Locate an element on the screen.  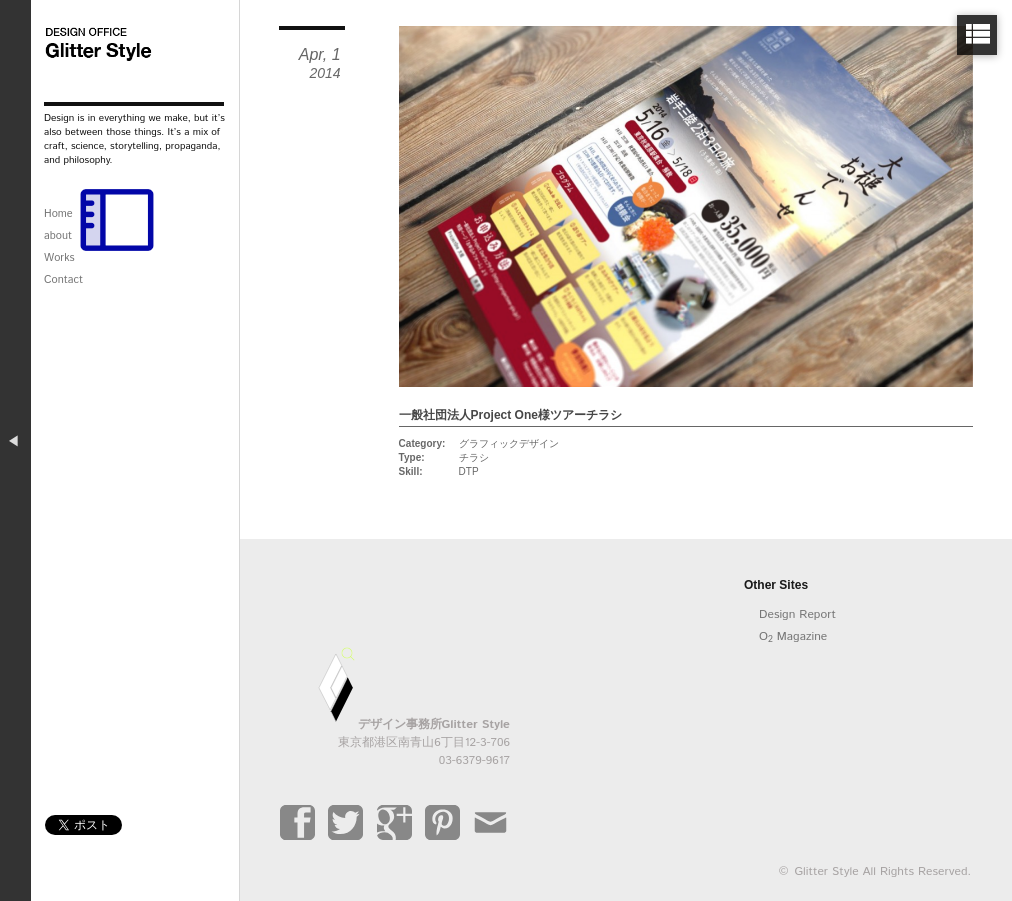
toggle the sidebar panel is located at coordinates (117, 220).